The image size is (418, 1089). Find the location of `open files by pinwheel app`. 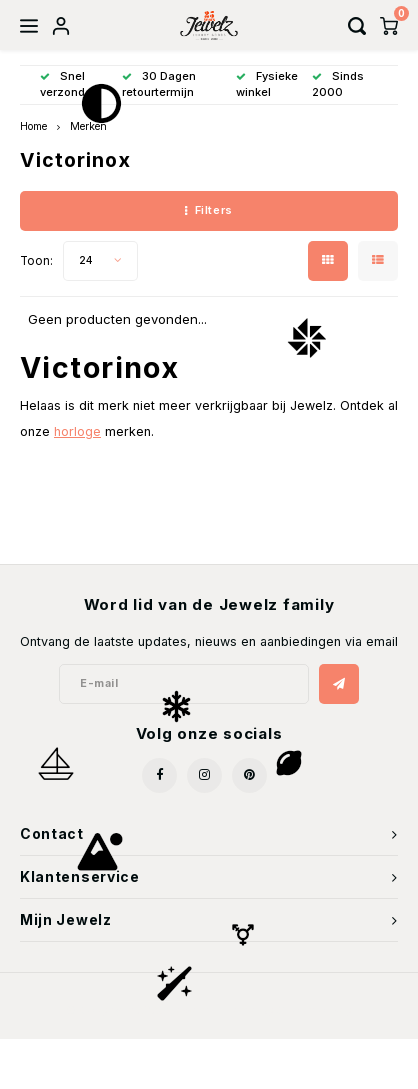

open files by pinwheel app is located at coordinates (307, 338).